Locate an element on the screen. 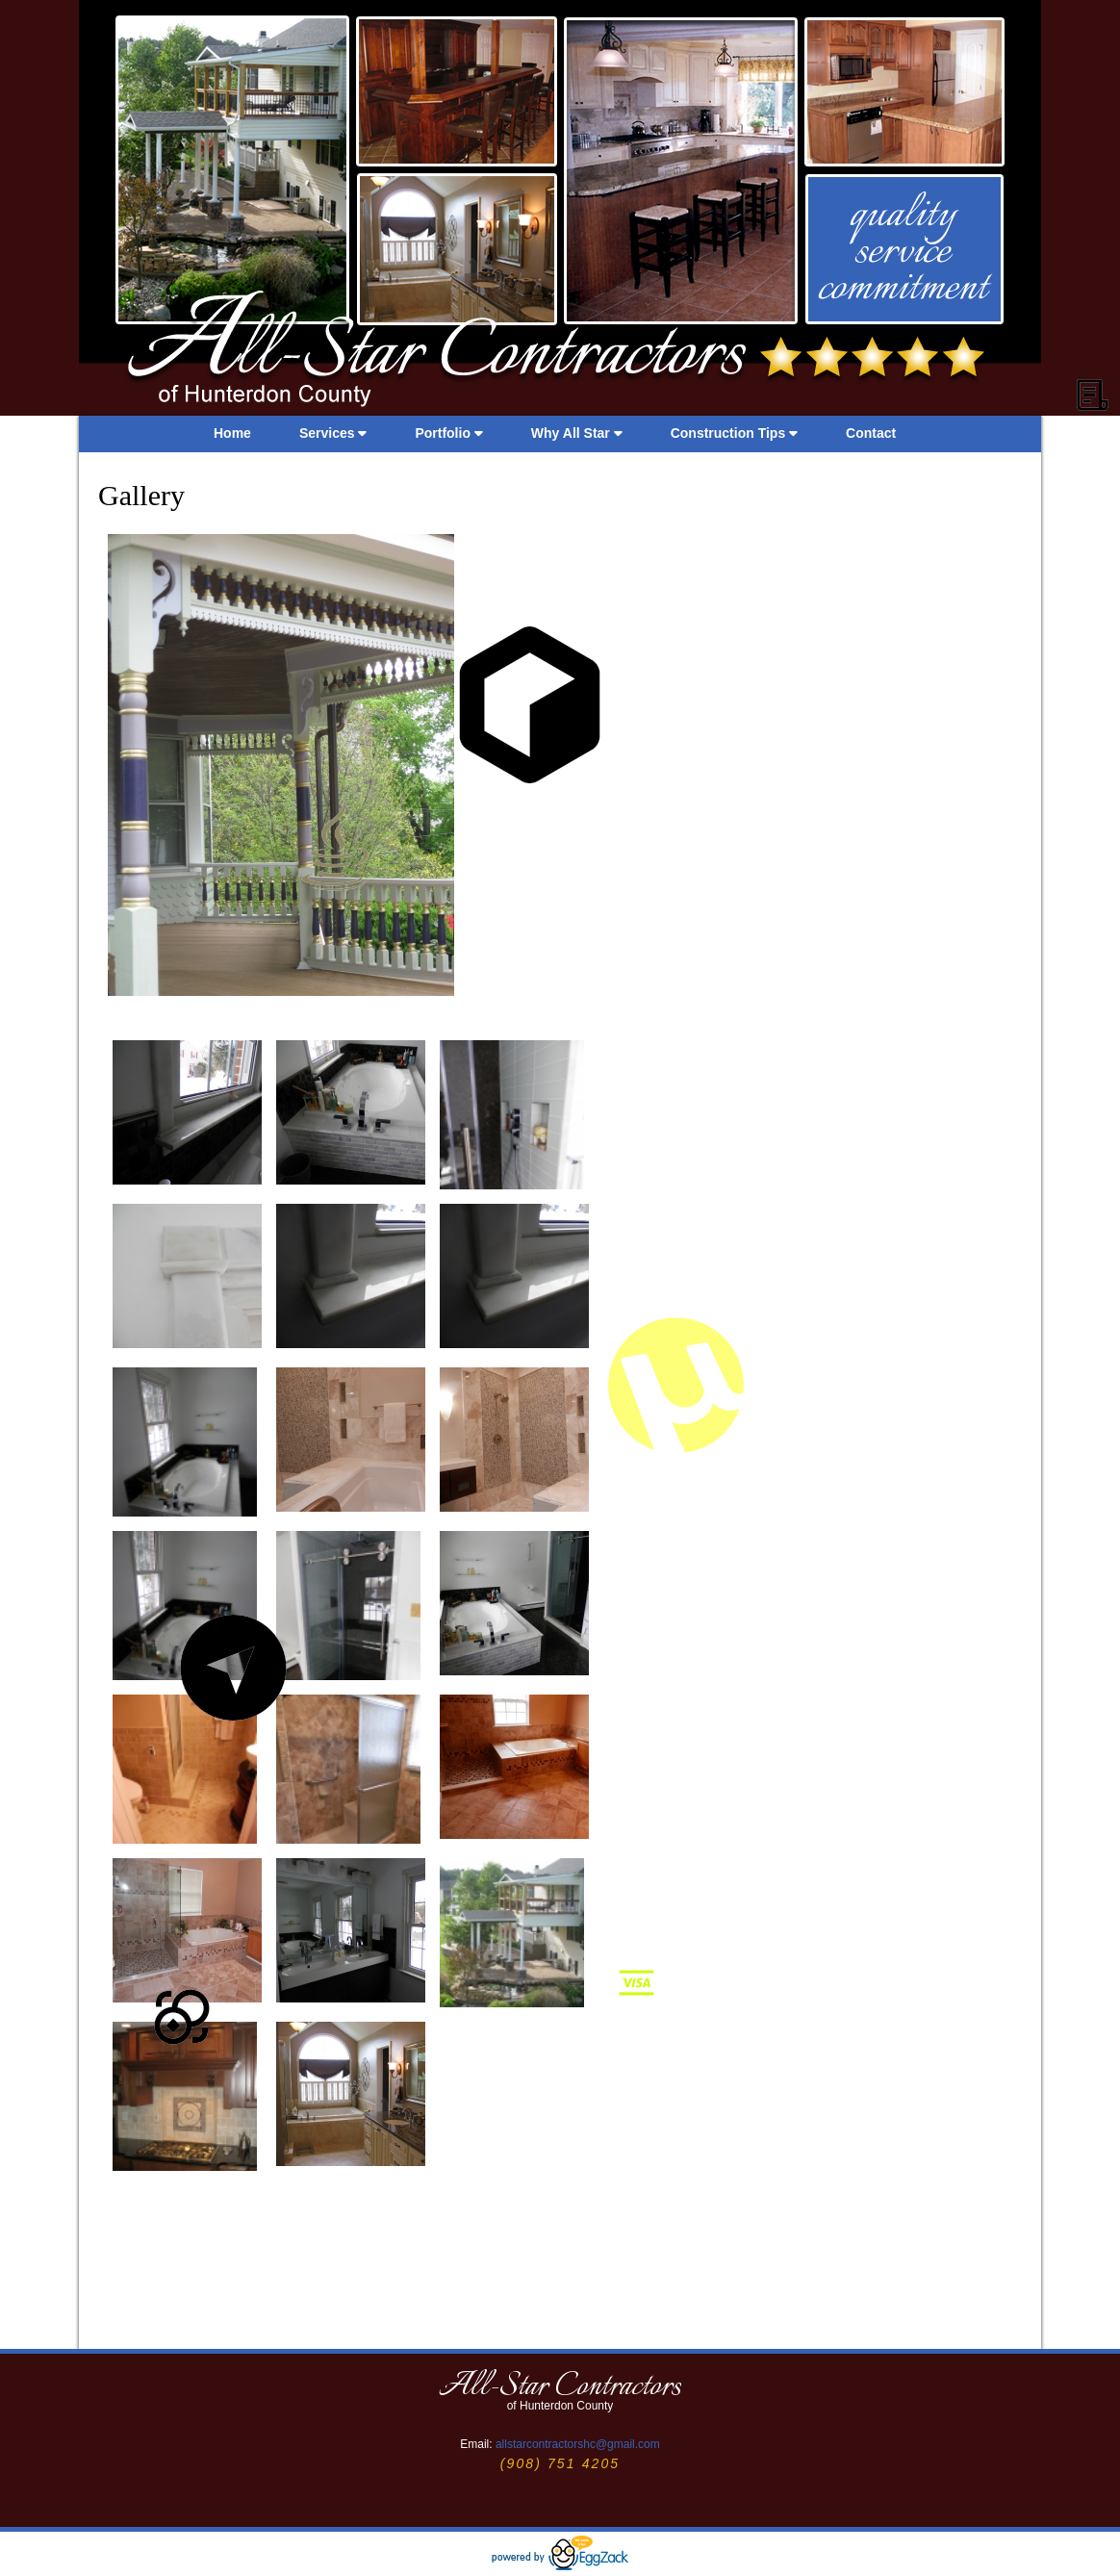 The height and width of the screenshot is (2576, 1120). open discover or explore feature is located at coordinates (228, 1668).